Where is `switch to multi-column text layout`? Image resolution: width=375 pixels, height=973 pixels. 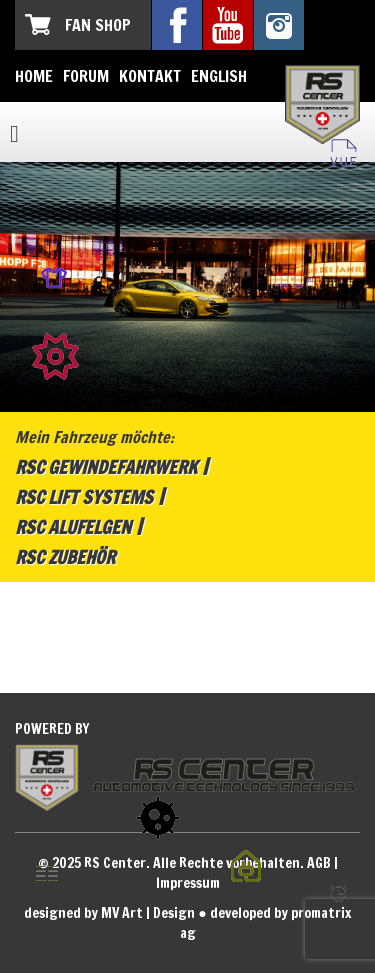
switch to multi-column text layout is located at coordinates (47, 874).